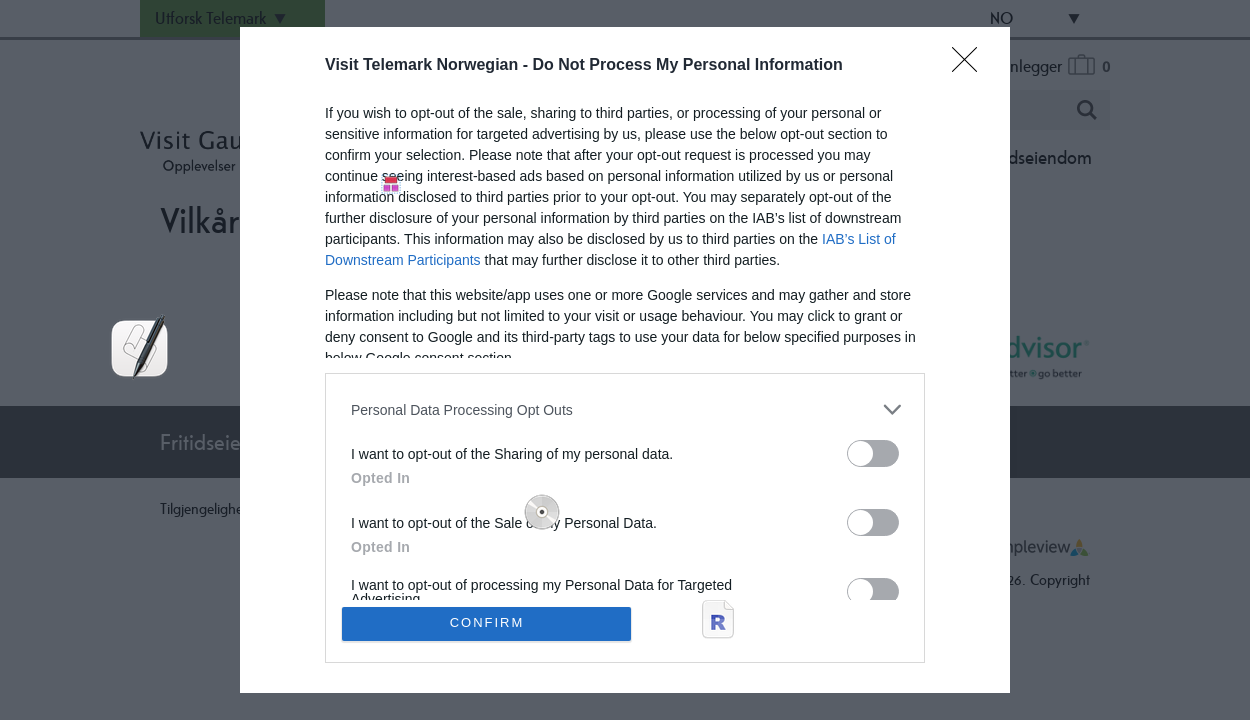 The image size is (1250, 720). What do you see at coordinates (718, 619) in the screenshot?
I see `an R programming language source file` at bounding box center [718, 619].